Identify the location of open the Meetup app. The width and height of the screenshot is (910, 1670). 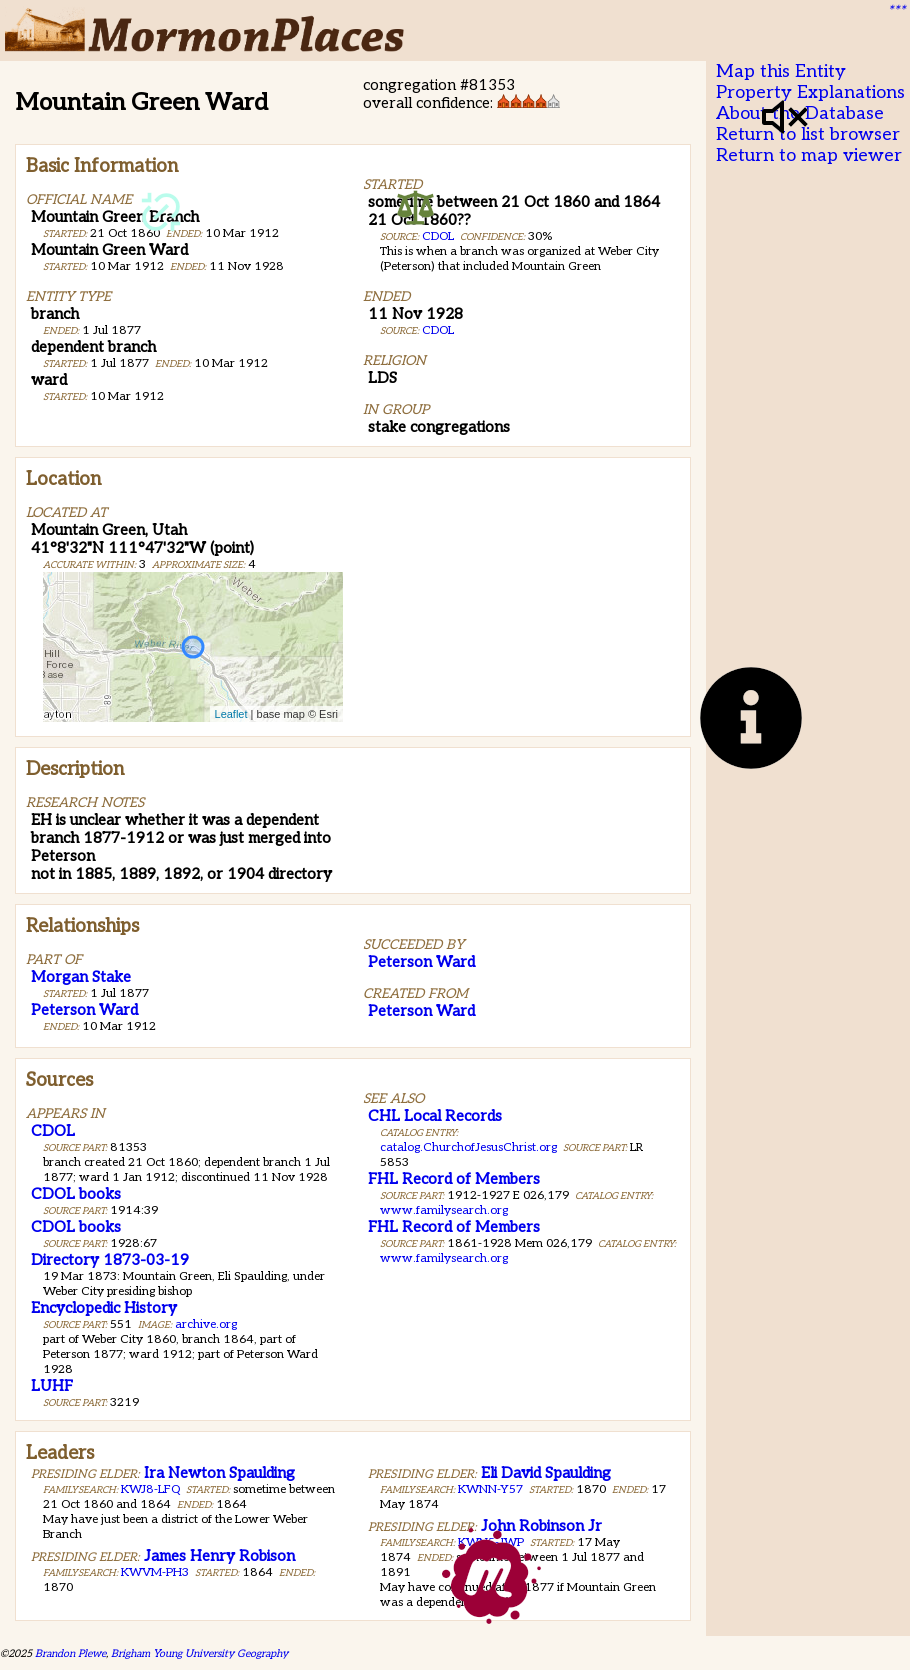
(490, 1576).